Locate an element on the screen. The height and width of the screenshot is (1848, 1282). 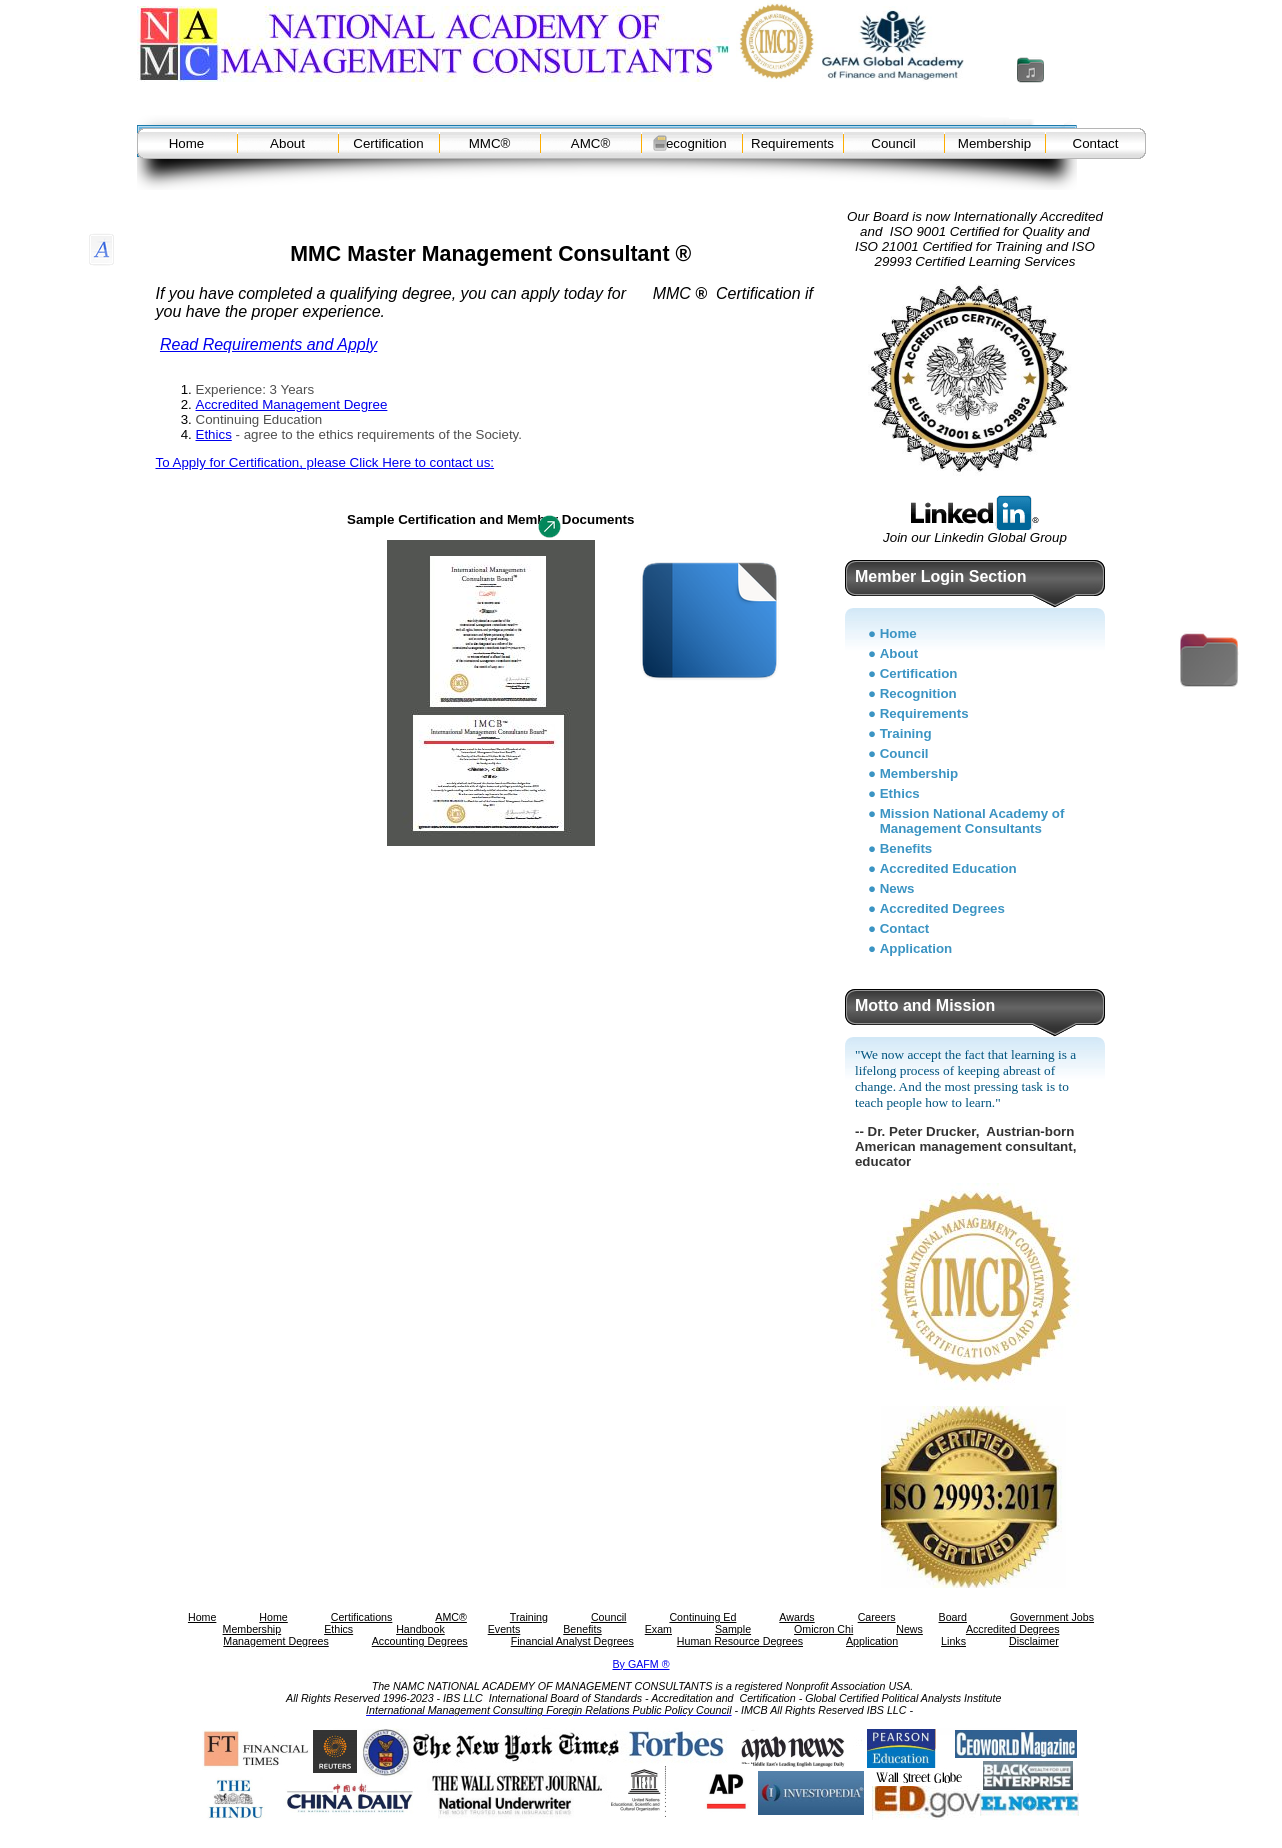
access connected USB flash drive is located at coordinates (660, 143).